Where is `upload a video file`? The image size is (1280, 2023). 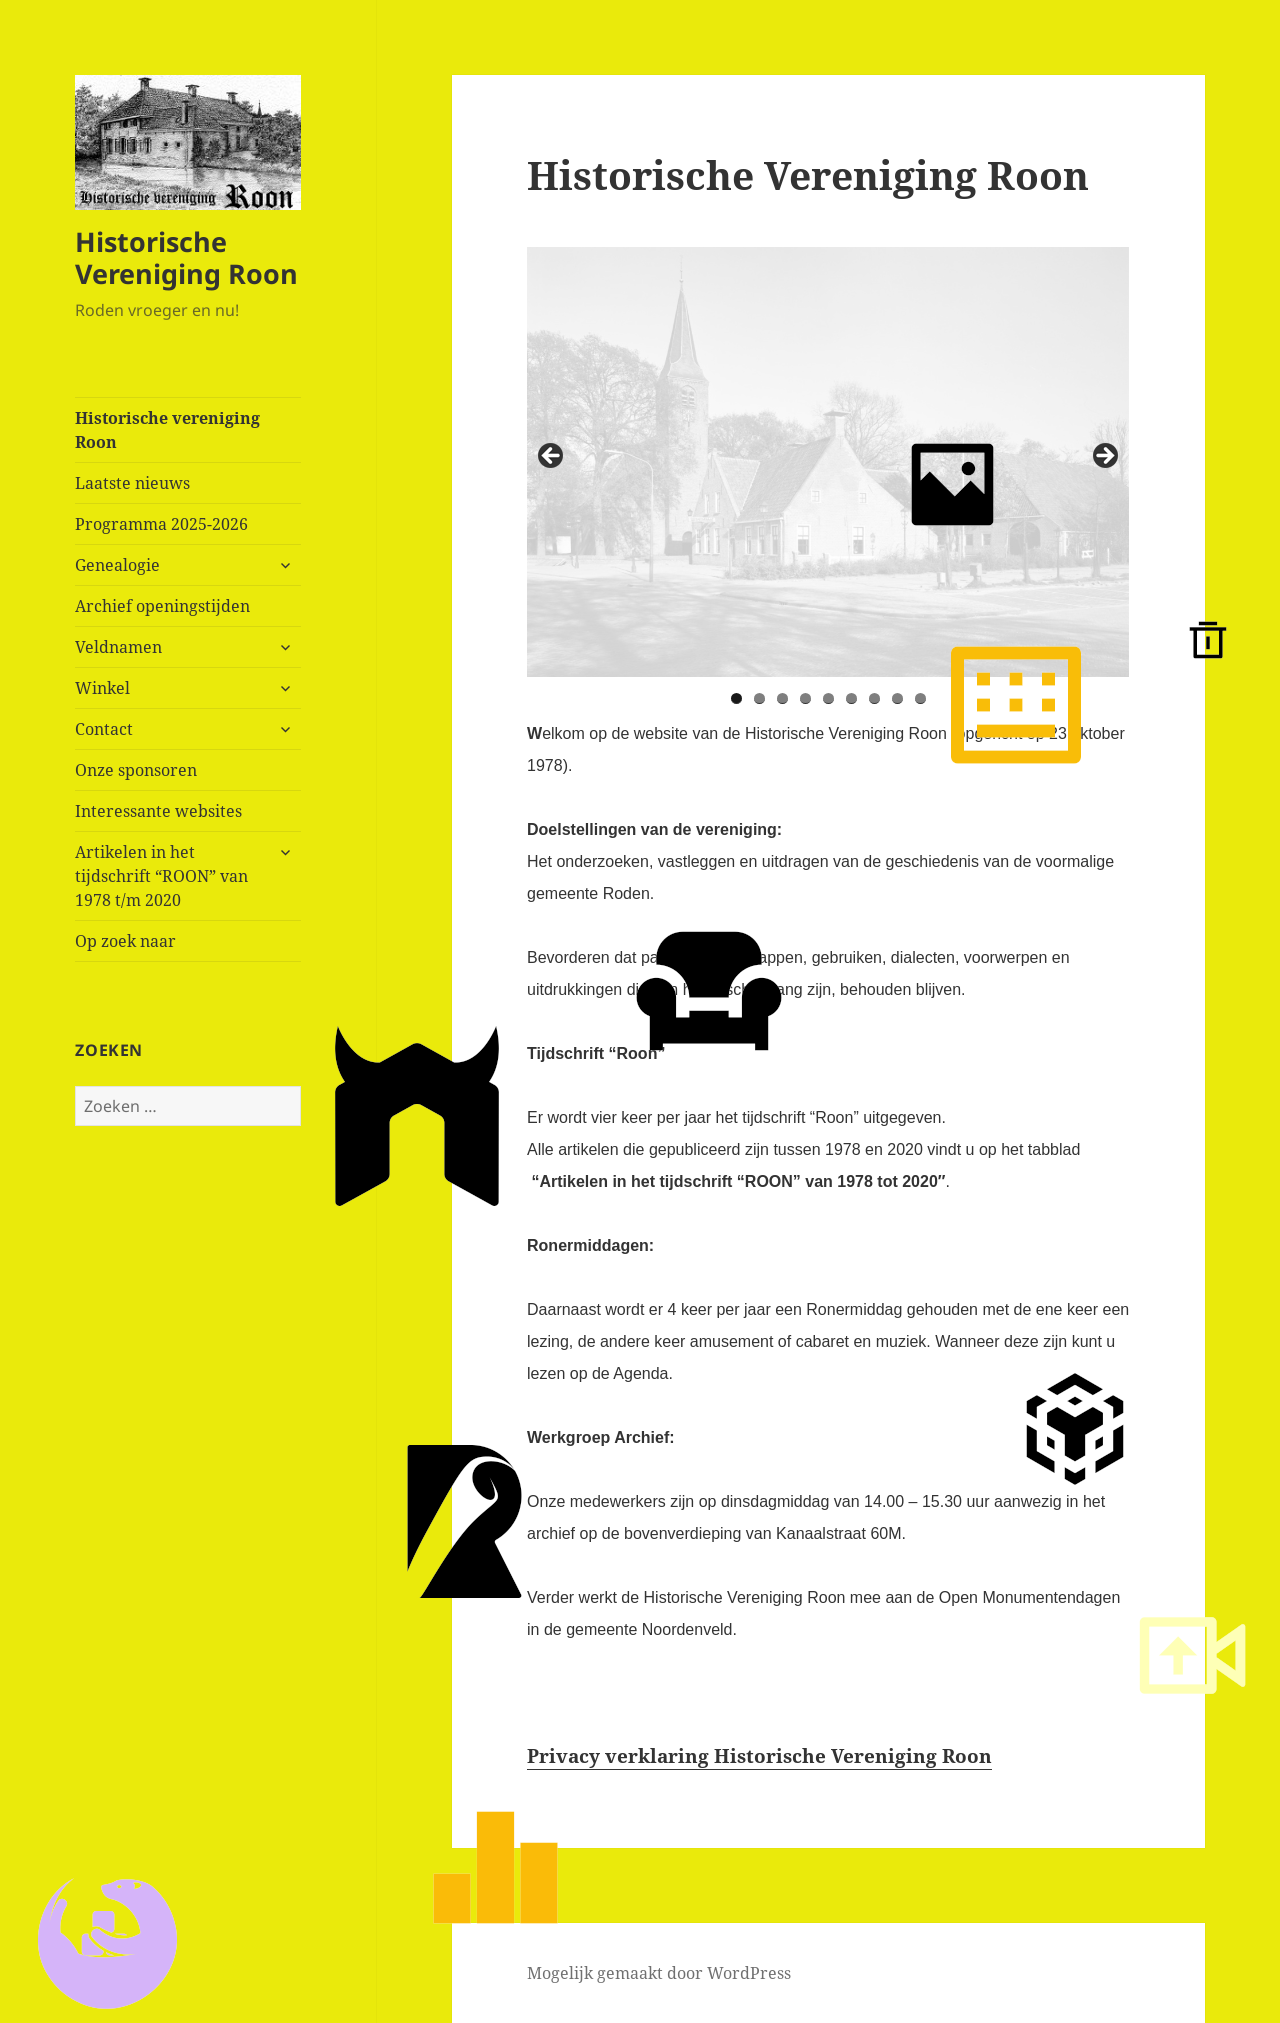 upload a video file is located at coordinates (1192, 1655).